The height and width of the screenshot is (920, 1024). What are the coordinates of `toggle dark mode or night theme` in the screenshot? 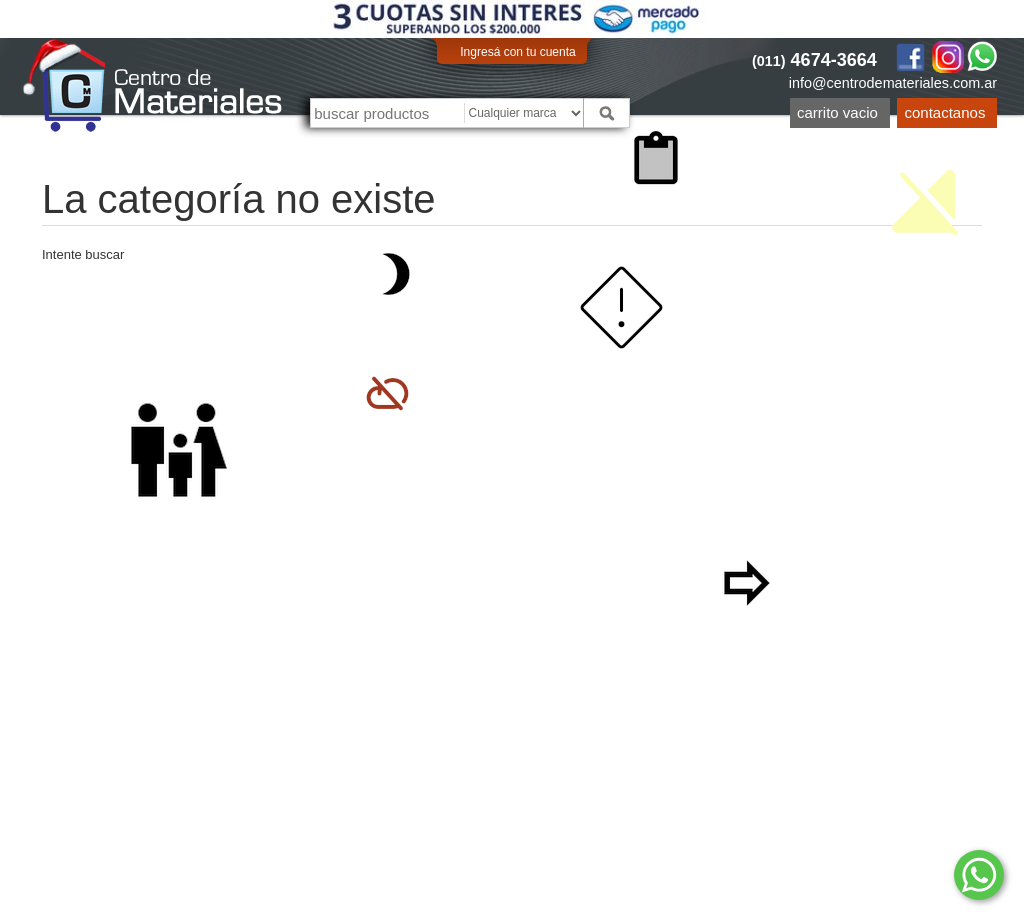 It's located at (395, 274).